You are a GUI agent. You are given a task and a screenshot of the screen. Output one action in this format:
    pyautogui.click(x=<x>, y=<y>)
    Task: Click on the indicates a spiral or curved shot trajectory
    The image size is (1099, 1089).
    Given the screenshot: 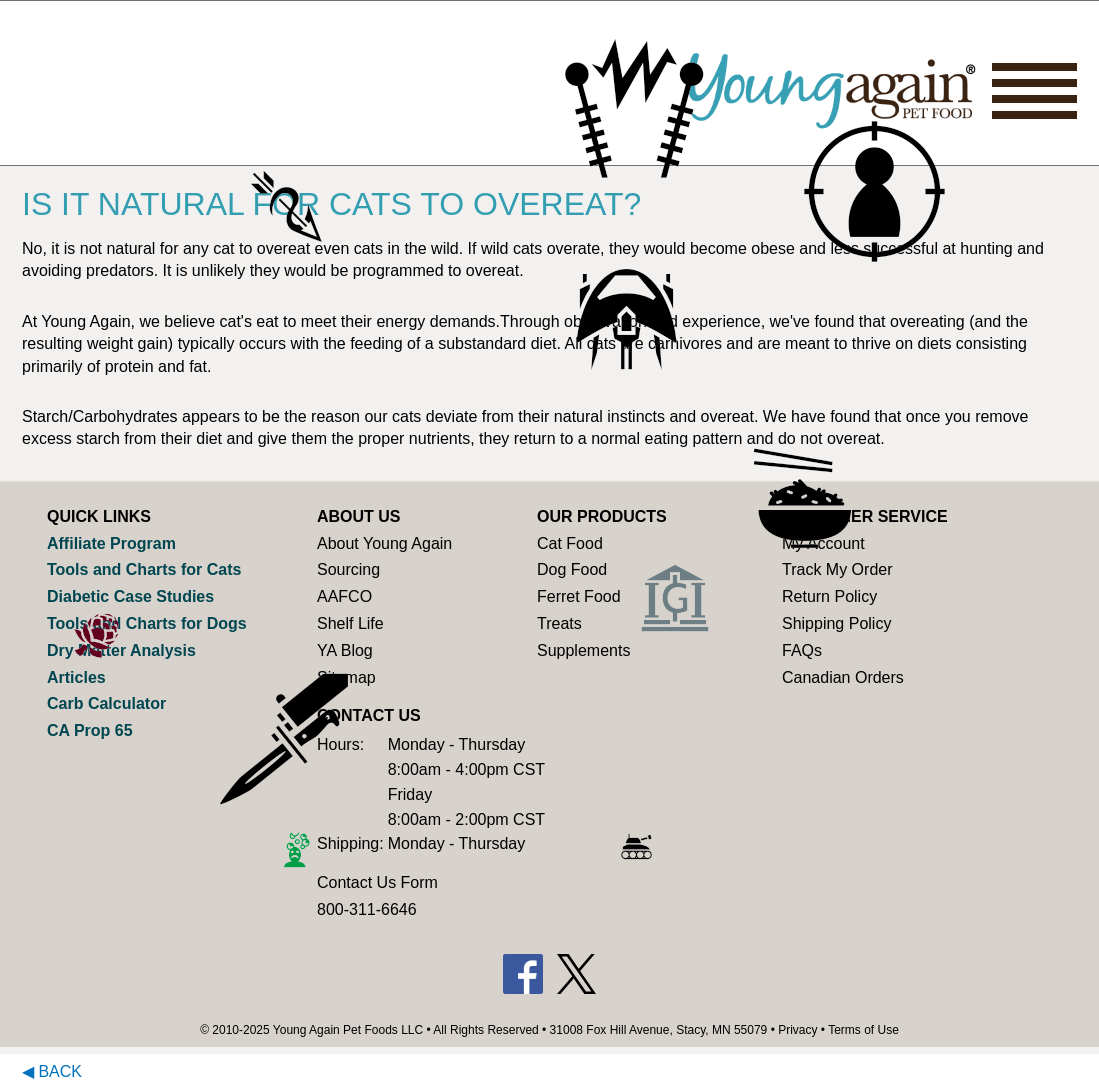 What is the action you would take?
    pyautogui.click(x=286, y=206)
    